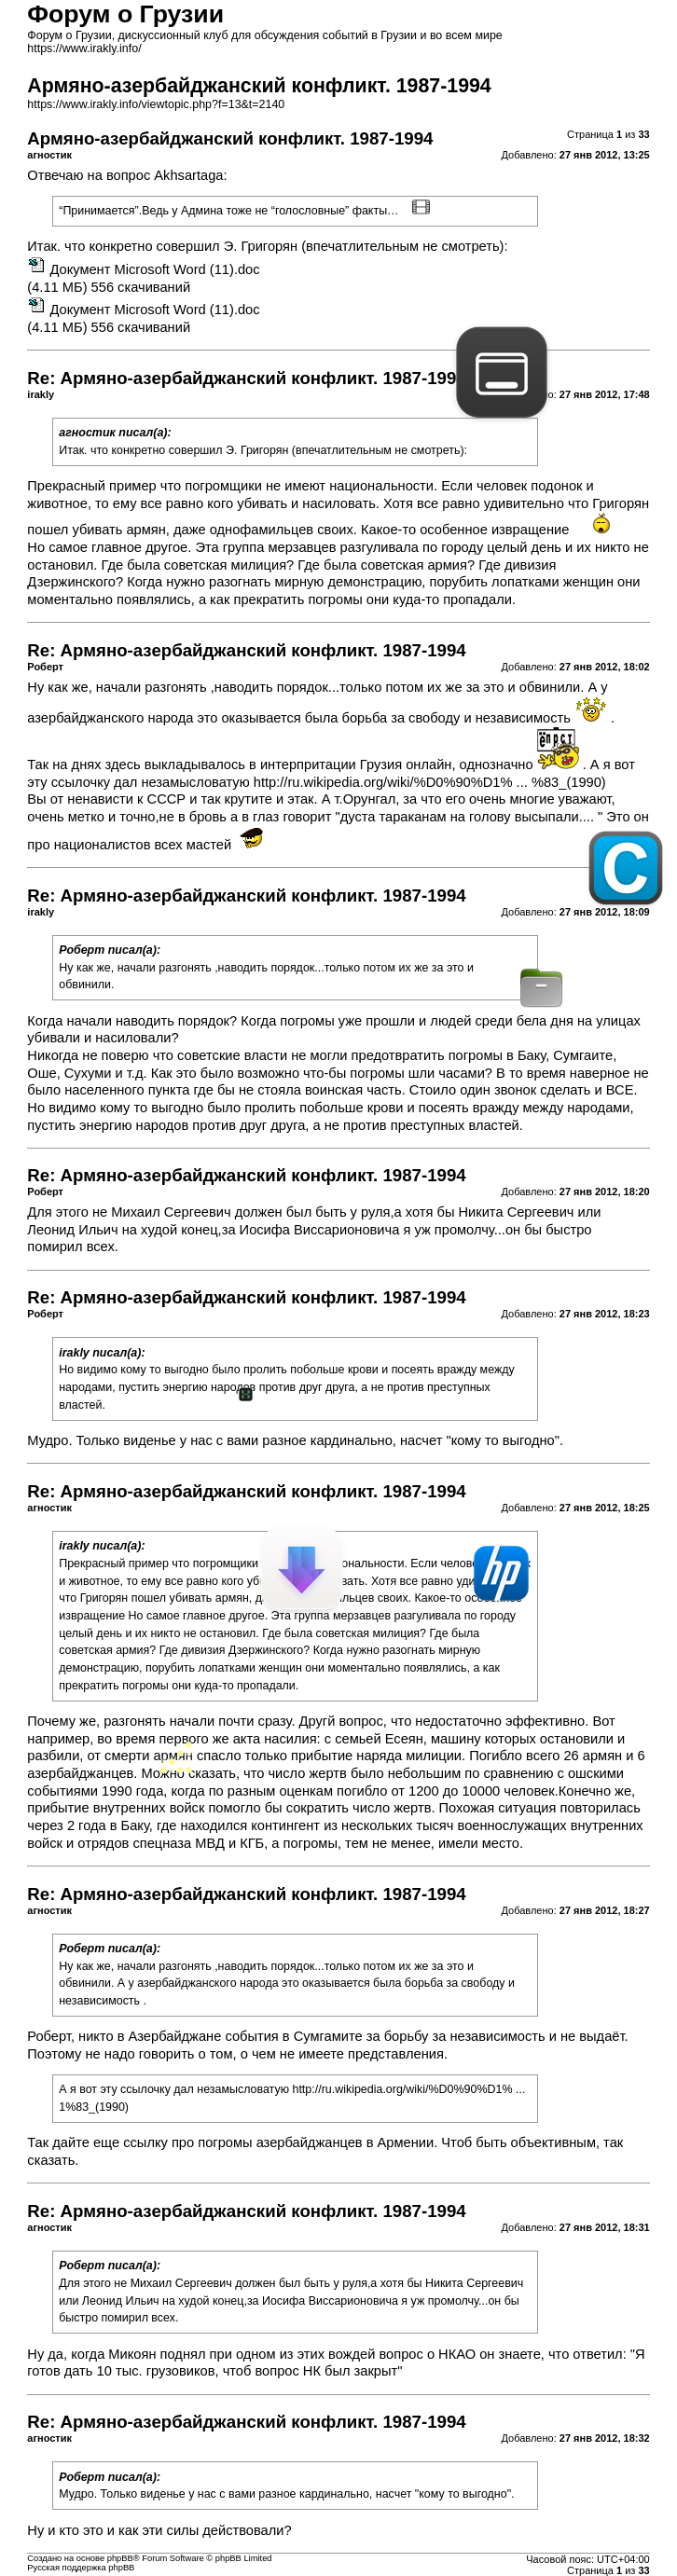  I want to click on open HP printer or device management app, so click(501, 1573).